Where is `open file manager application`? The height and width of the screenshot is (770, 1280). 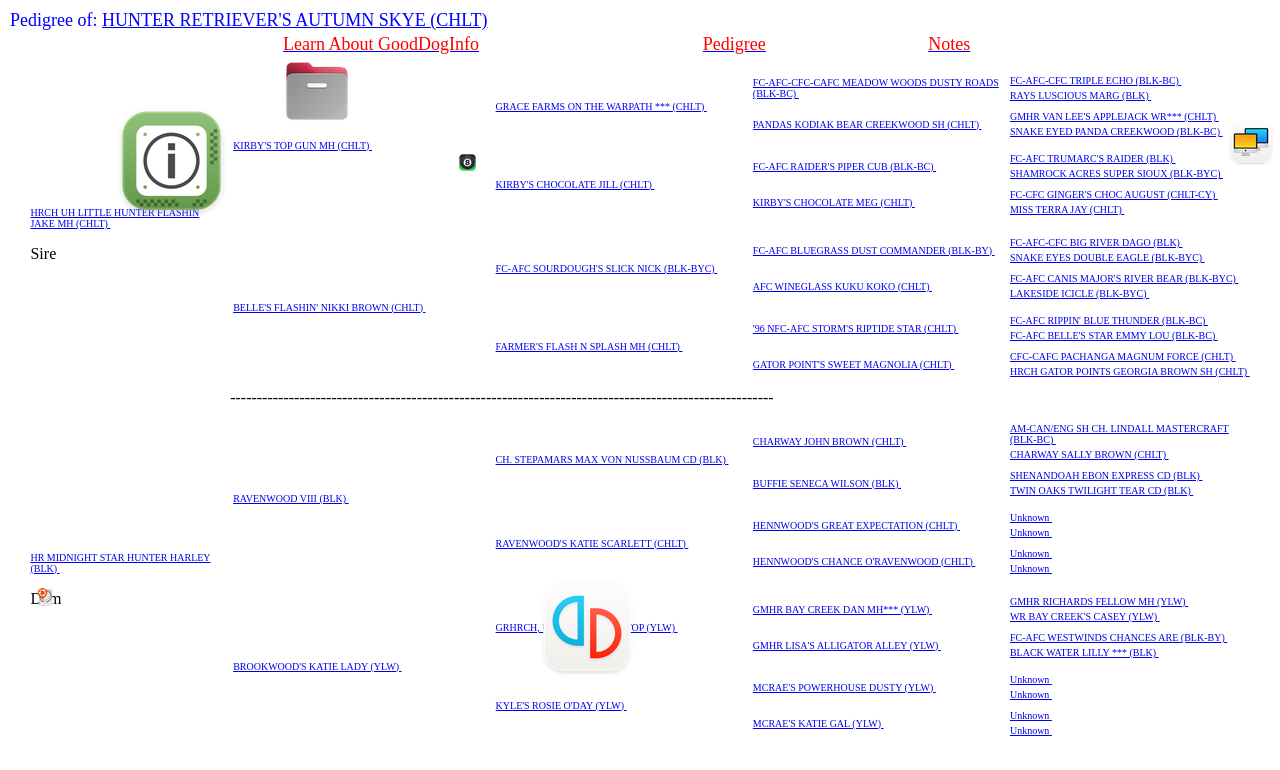
open file manager application is located at coordinates (317, 91).